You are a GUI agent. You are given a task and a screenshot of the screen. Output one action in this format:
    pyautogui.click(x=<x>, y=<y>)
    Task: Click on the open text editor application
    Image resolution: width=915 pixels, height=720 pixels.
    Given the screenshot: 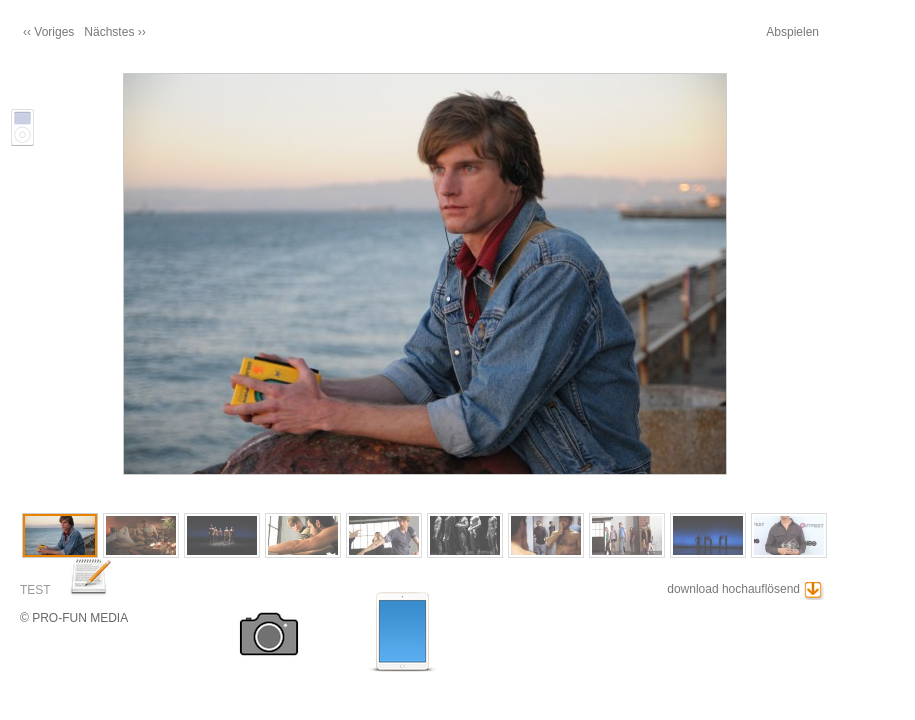 What is the action you would take?
    pyautogui.click(x=90, y=575)
    